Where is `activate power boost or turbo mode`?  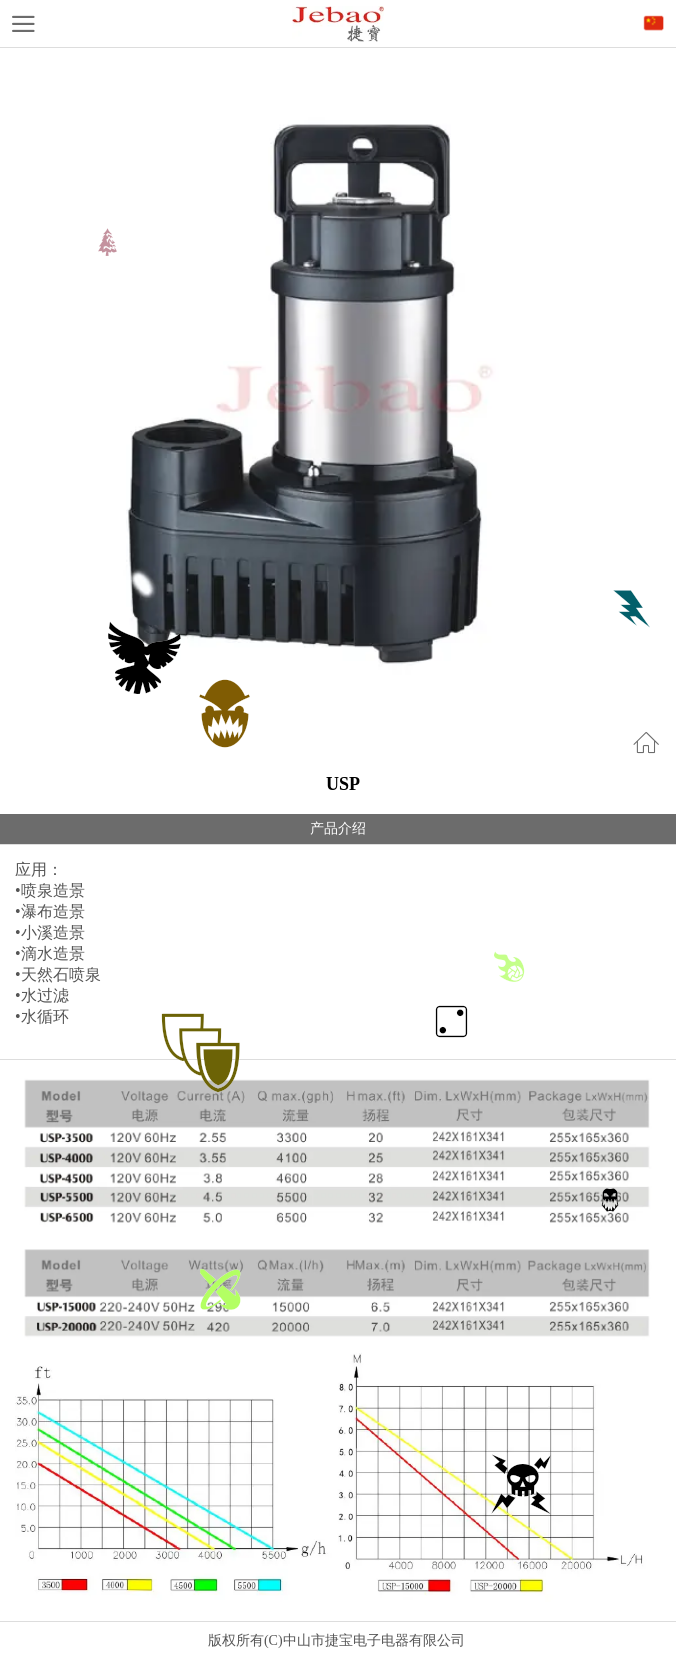
activate power boost or turbo mode is located at coordinates (631, 608).